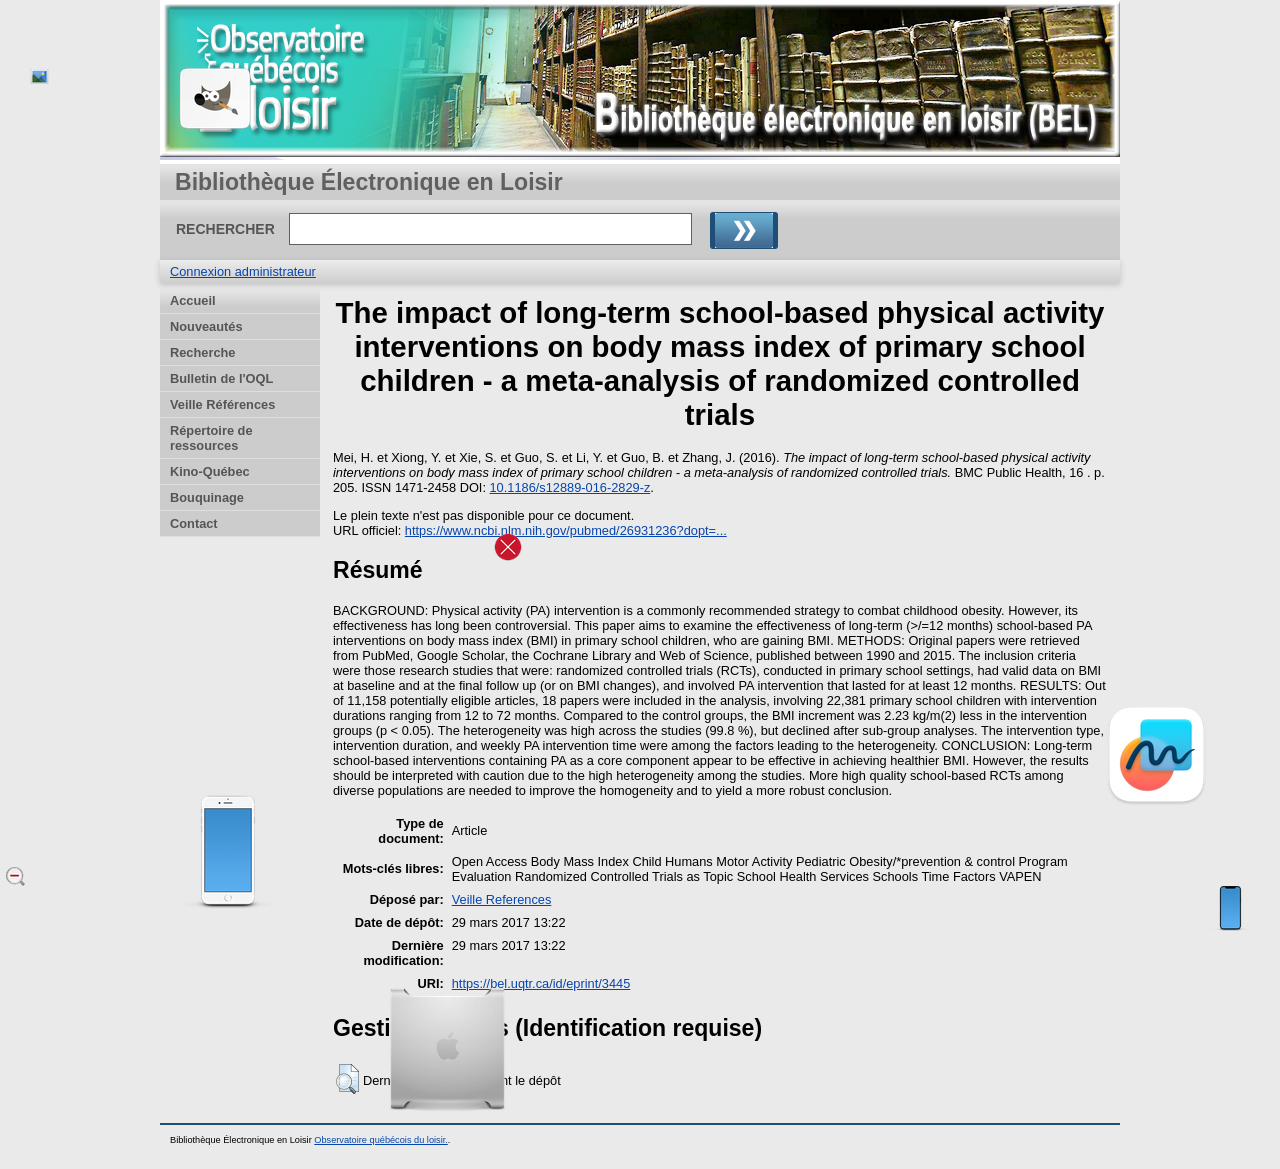  What do you see at coordinates (39, 76) in the screenshot?
I see `access your photo library` at bounding box center [39, 76].